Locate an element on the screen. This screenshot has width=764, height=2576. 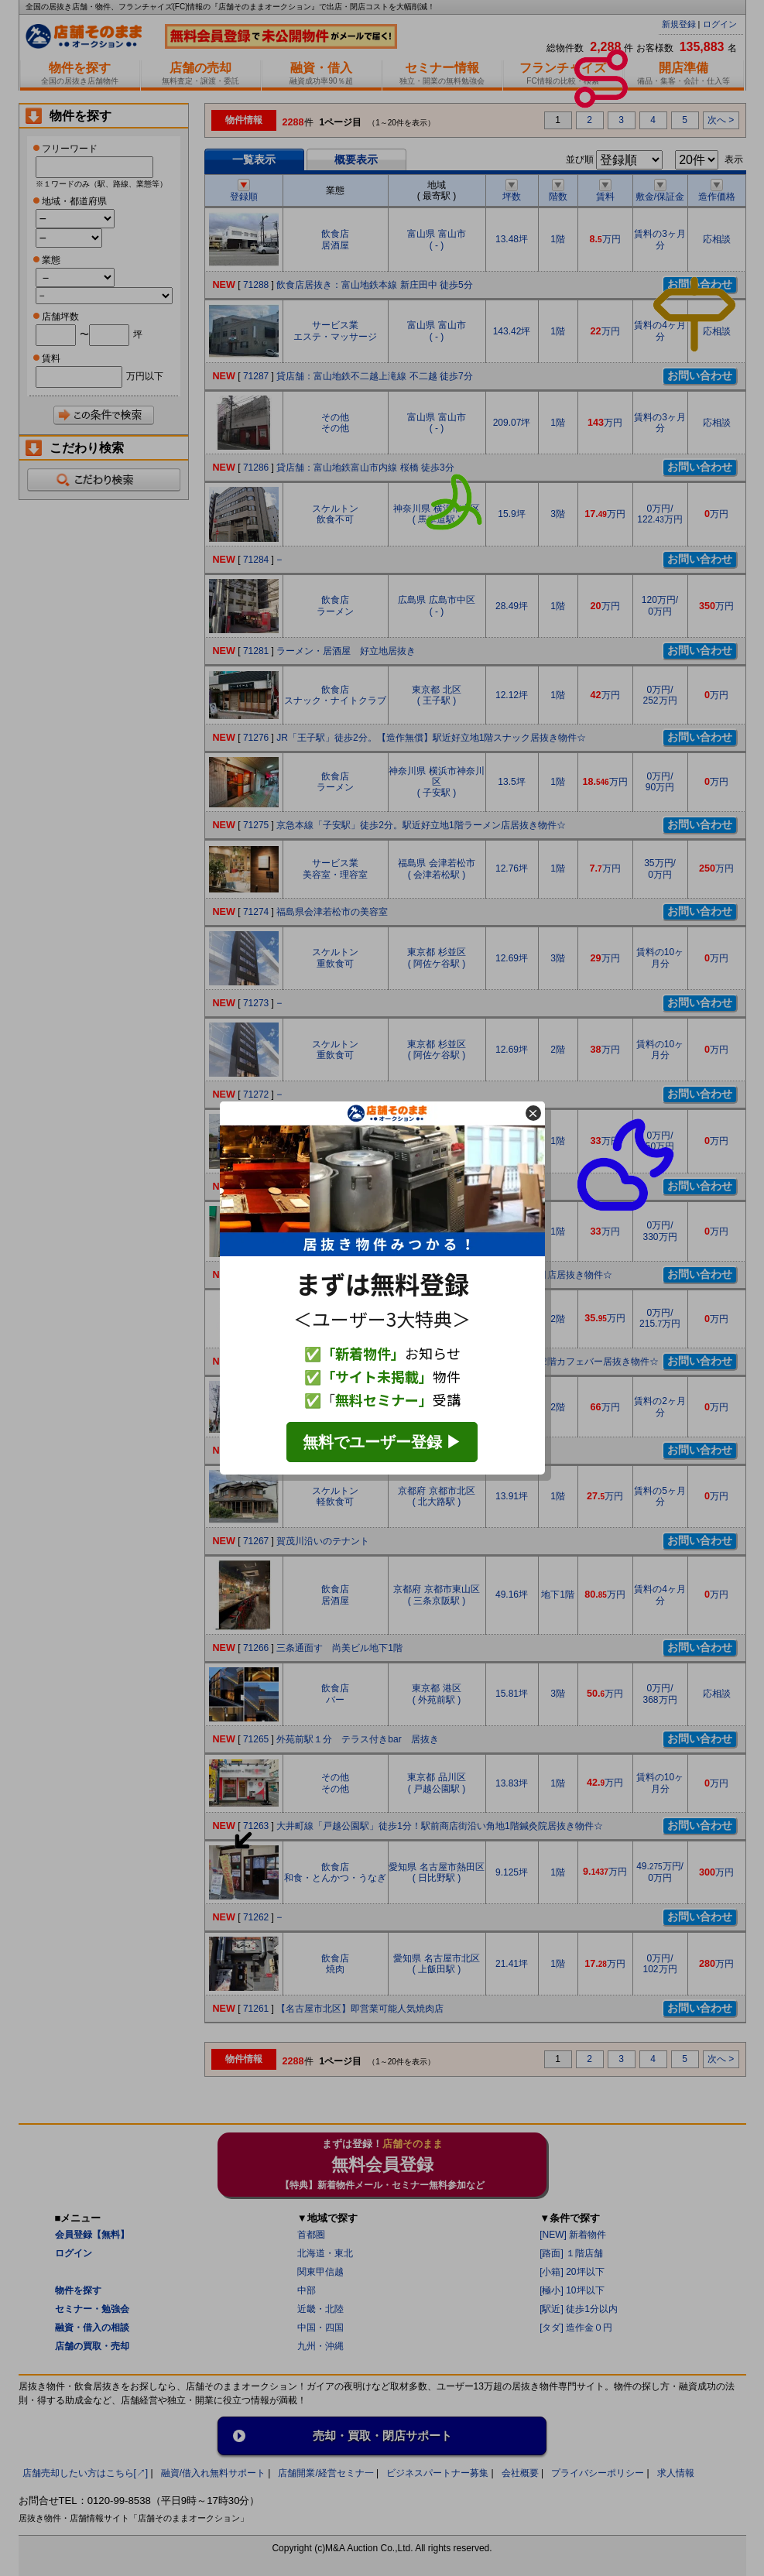
view directions or navigation route is located at coordinates (601, 78).